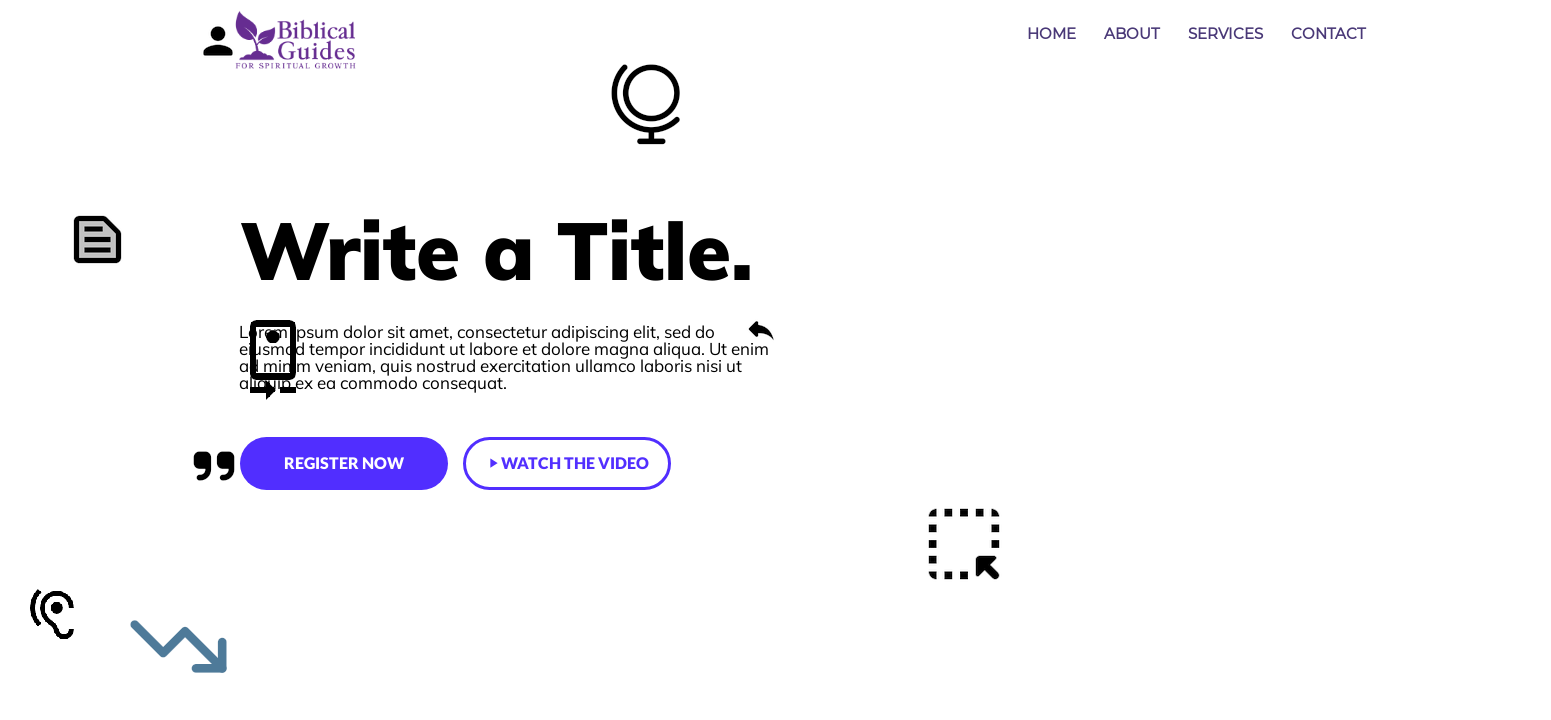 Image resolution: width=1551 pixels, height=720 pixels. I want to click on indicates a declining trend or decrease in value, so click(178, 646).